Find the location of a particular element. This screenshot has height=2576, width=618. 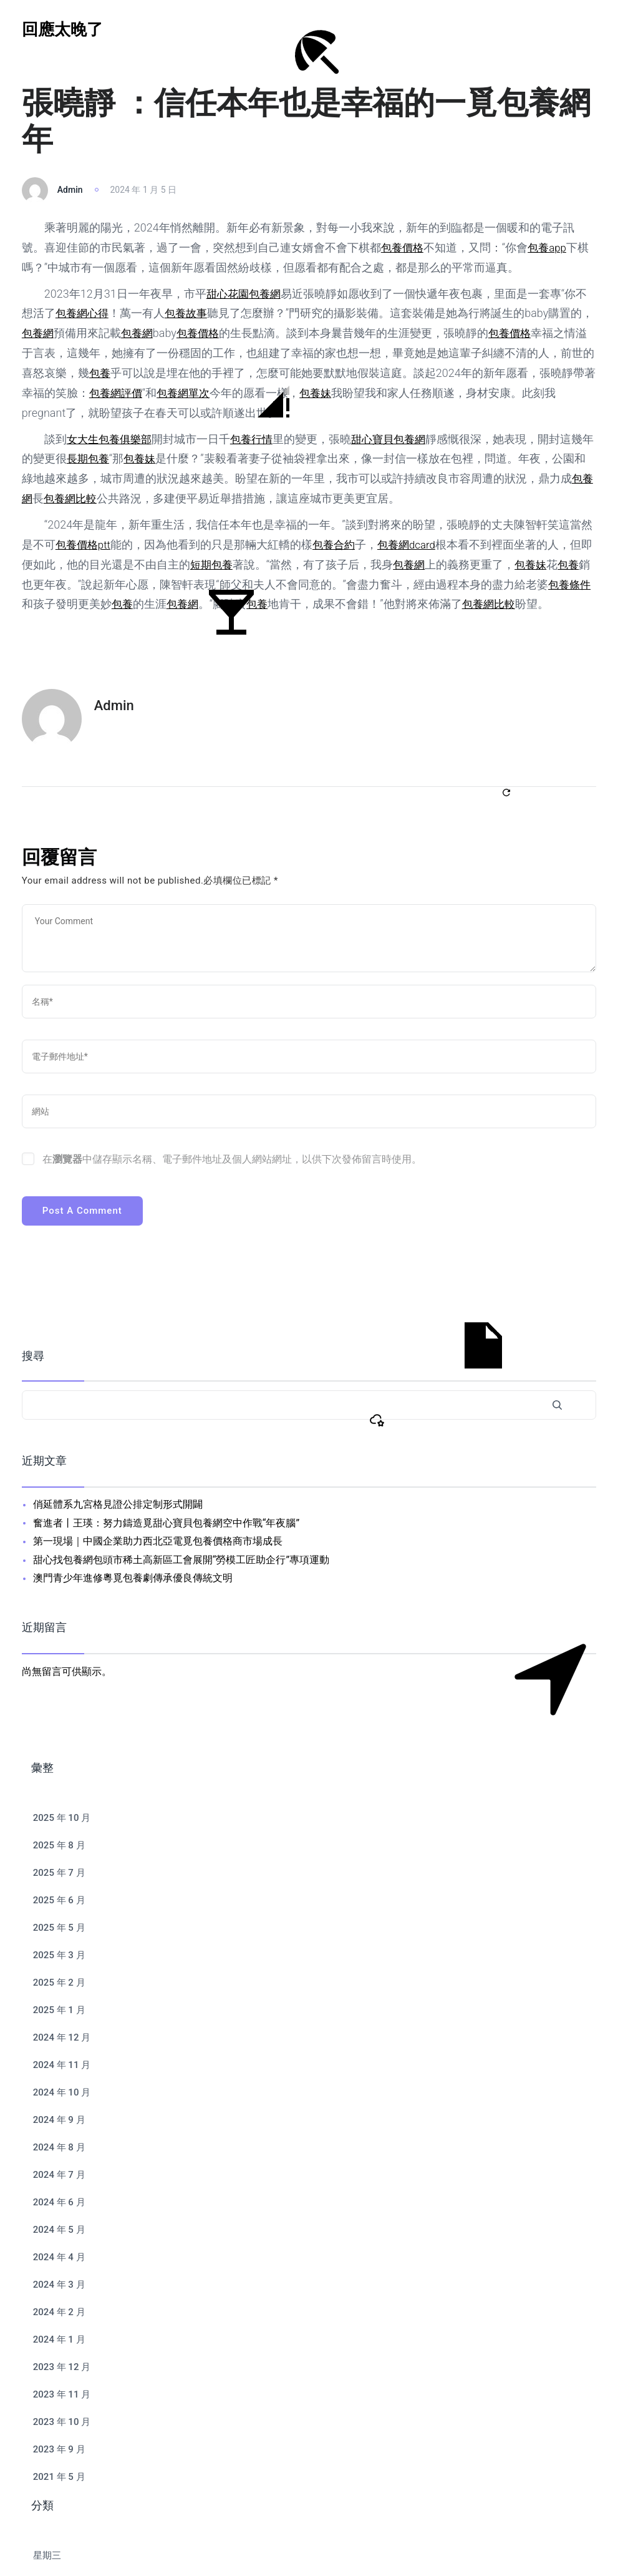

access beach or vacation-related features is located at coordinates (317, 52).